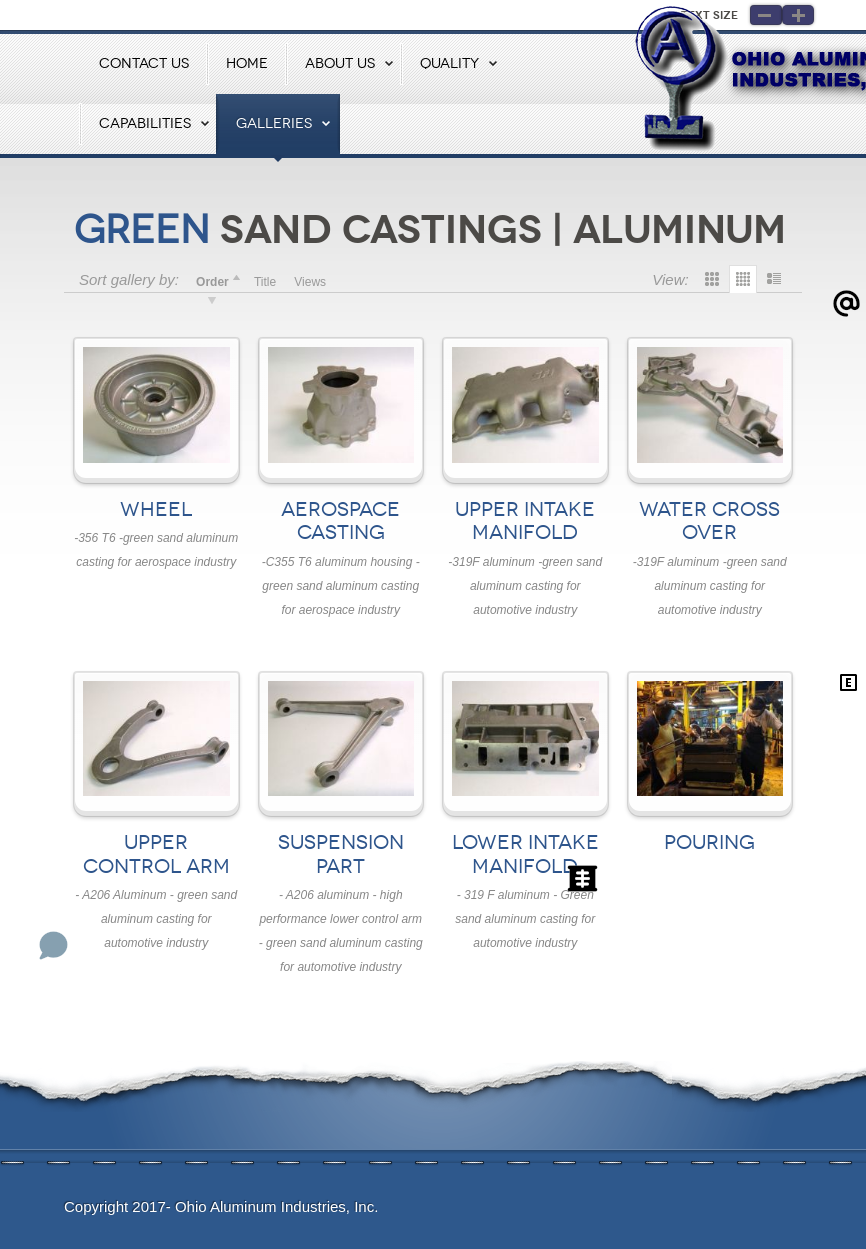  Describe the element at coordinates (848, 682) in the screenshot. I see `indicates explicit content warning` at that location.